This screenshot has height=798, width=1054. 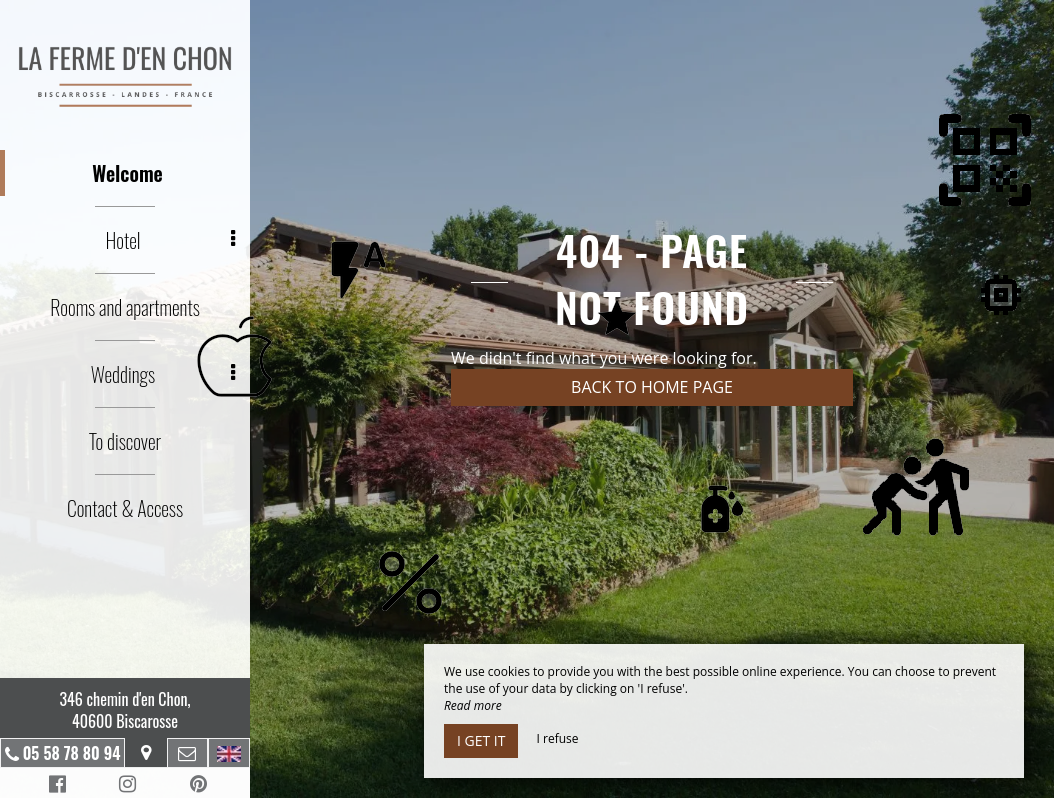 What do you see at coordinates (410, 582) in the screenshot?
I see `view discount or sale pricing` at bounding box center [410, 582].